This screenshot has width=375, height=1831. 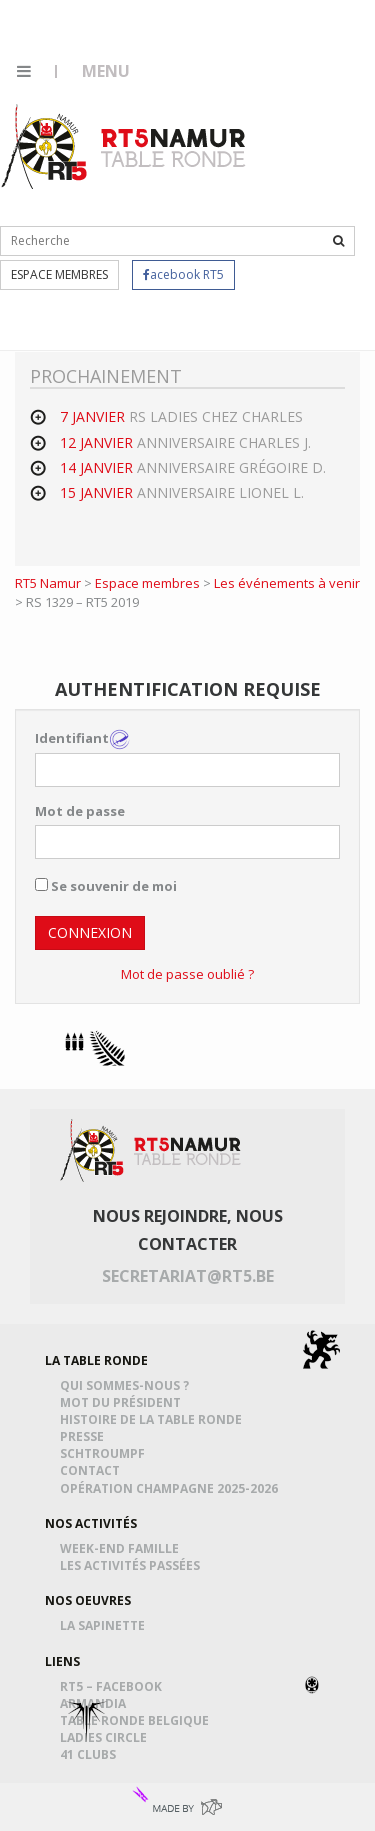 I want to click on select evil or dark faction in character creation, so click(x=86, y=1721).